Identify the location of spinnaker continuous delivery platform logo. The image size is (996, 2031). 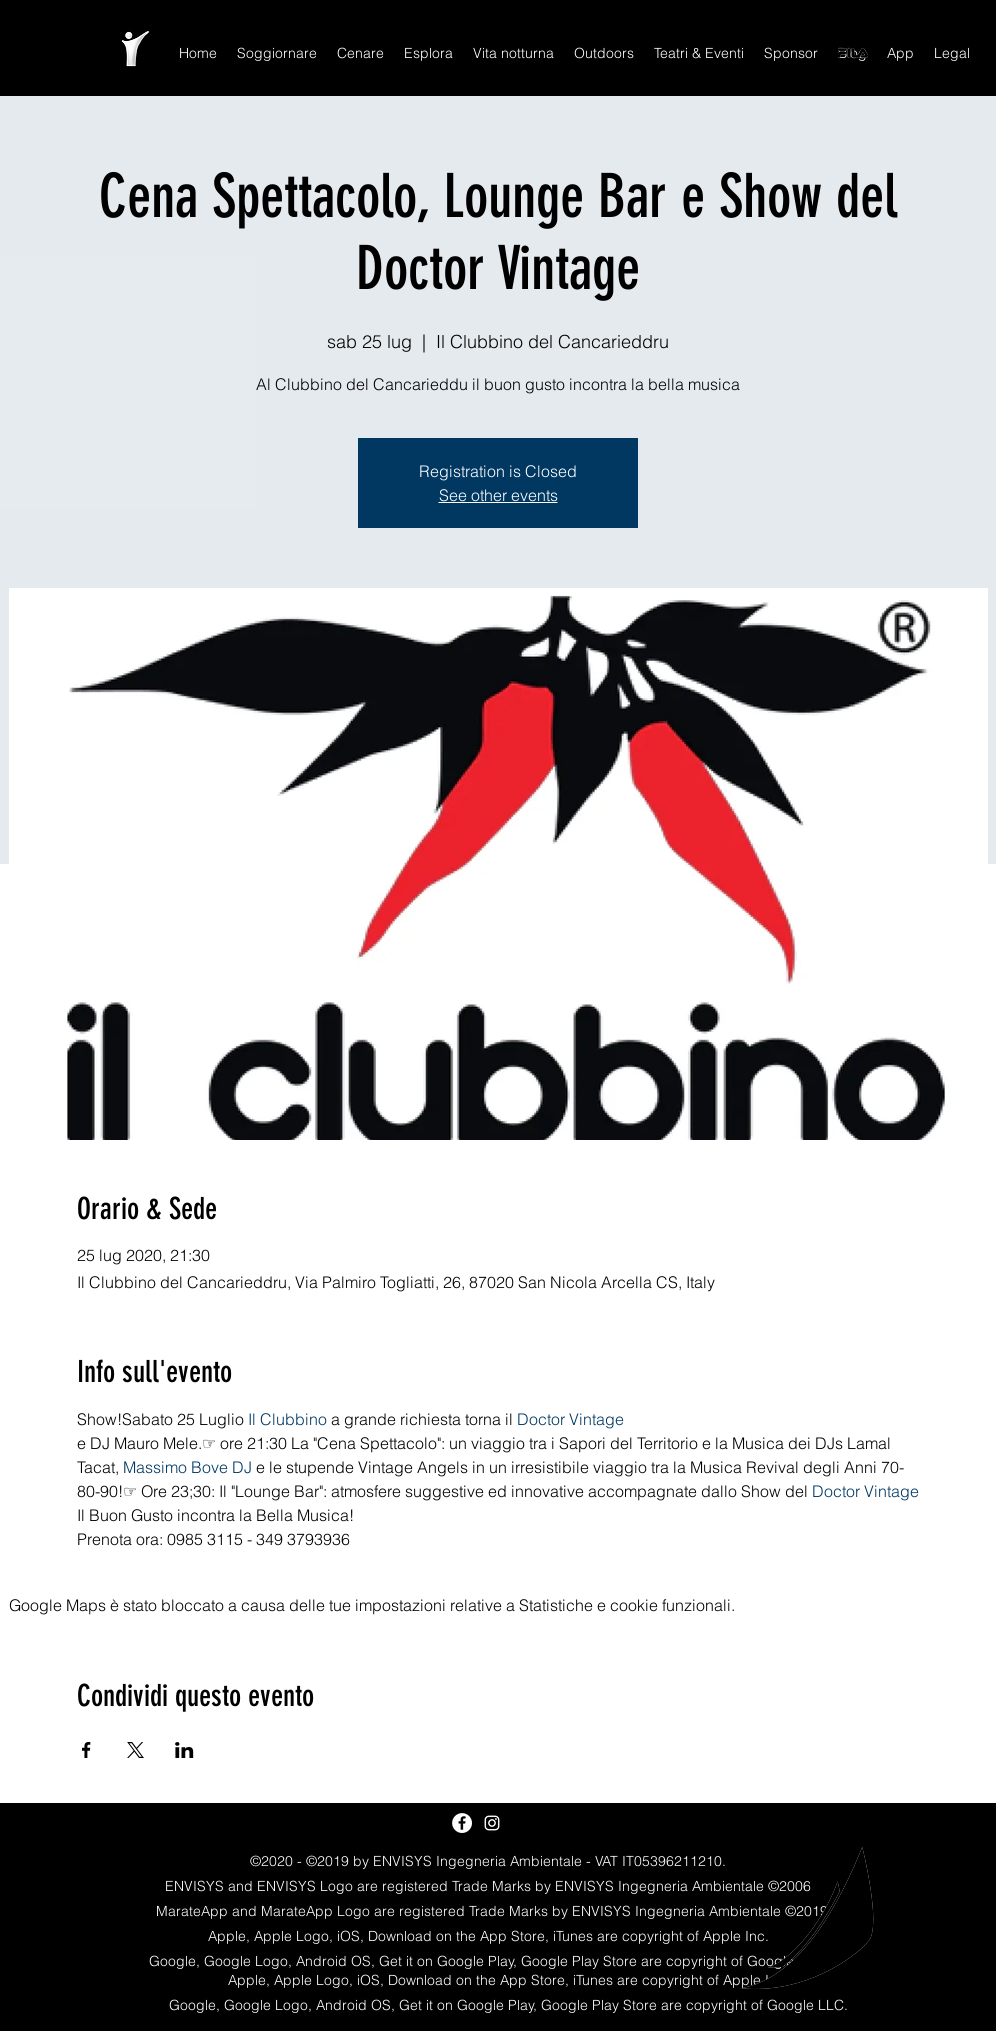
(807, 1918).